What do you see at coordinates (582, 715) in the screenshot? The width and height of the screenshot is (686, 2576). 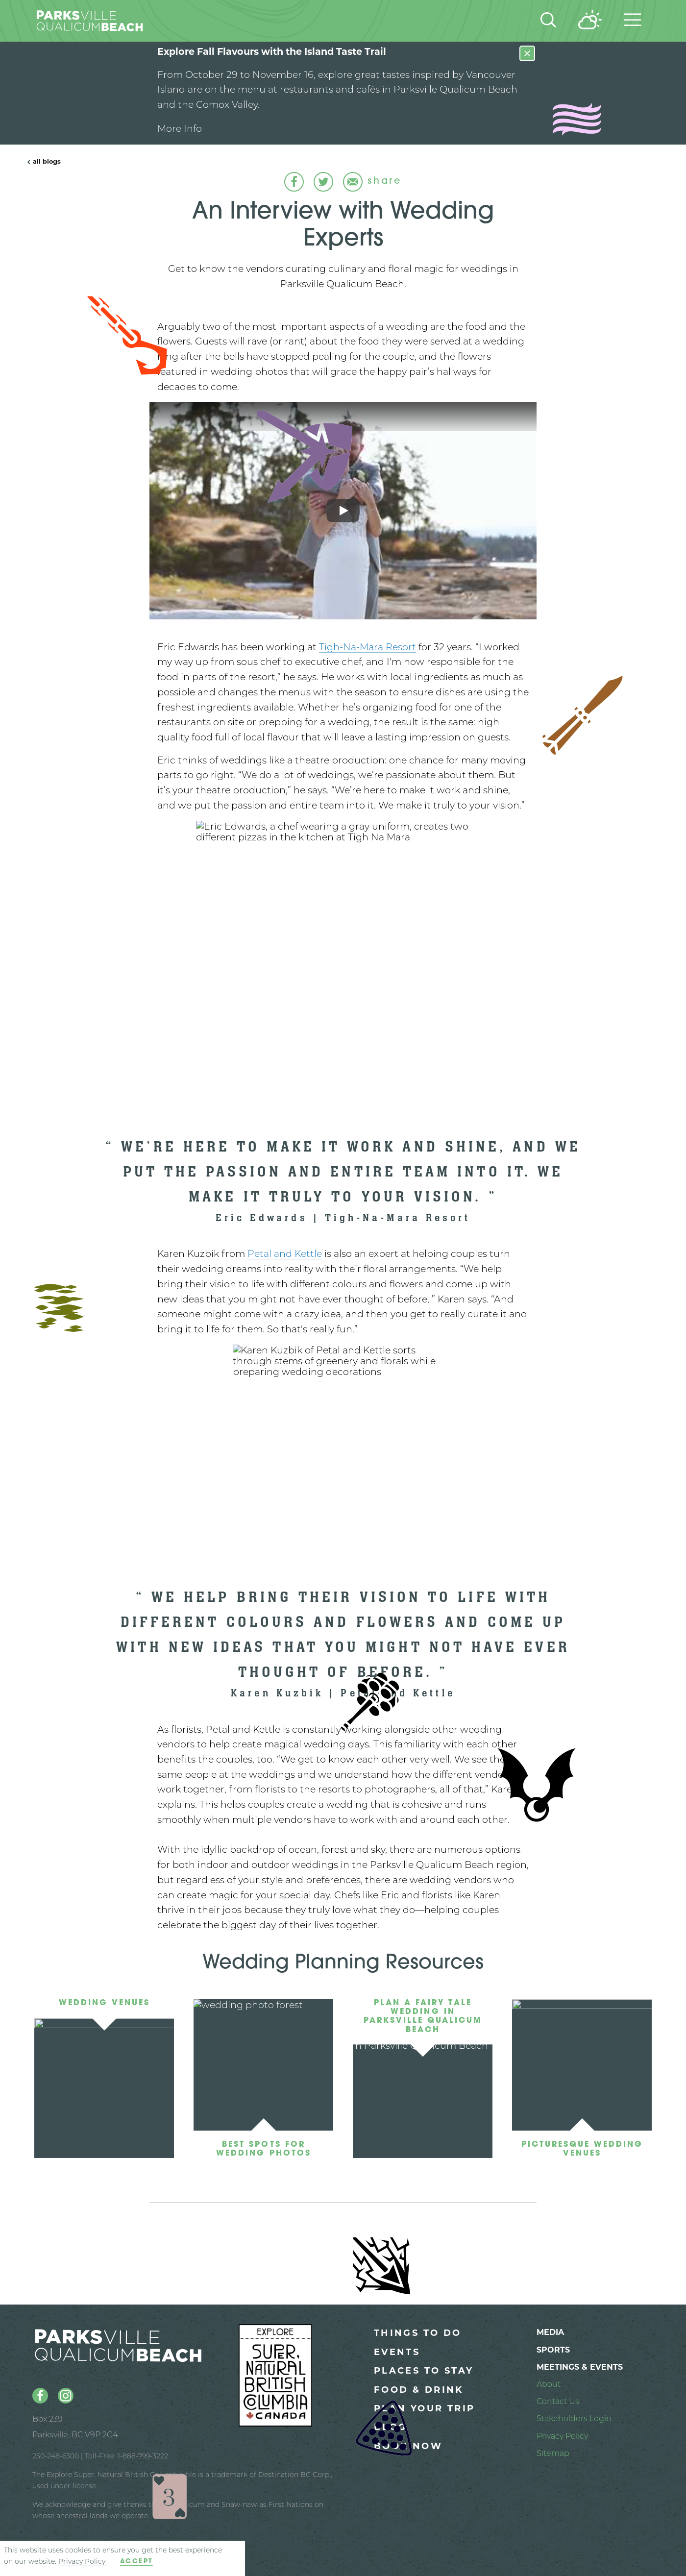 I see `select butterfly knife weapon or tool` at bounding box center [582, 715].